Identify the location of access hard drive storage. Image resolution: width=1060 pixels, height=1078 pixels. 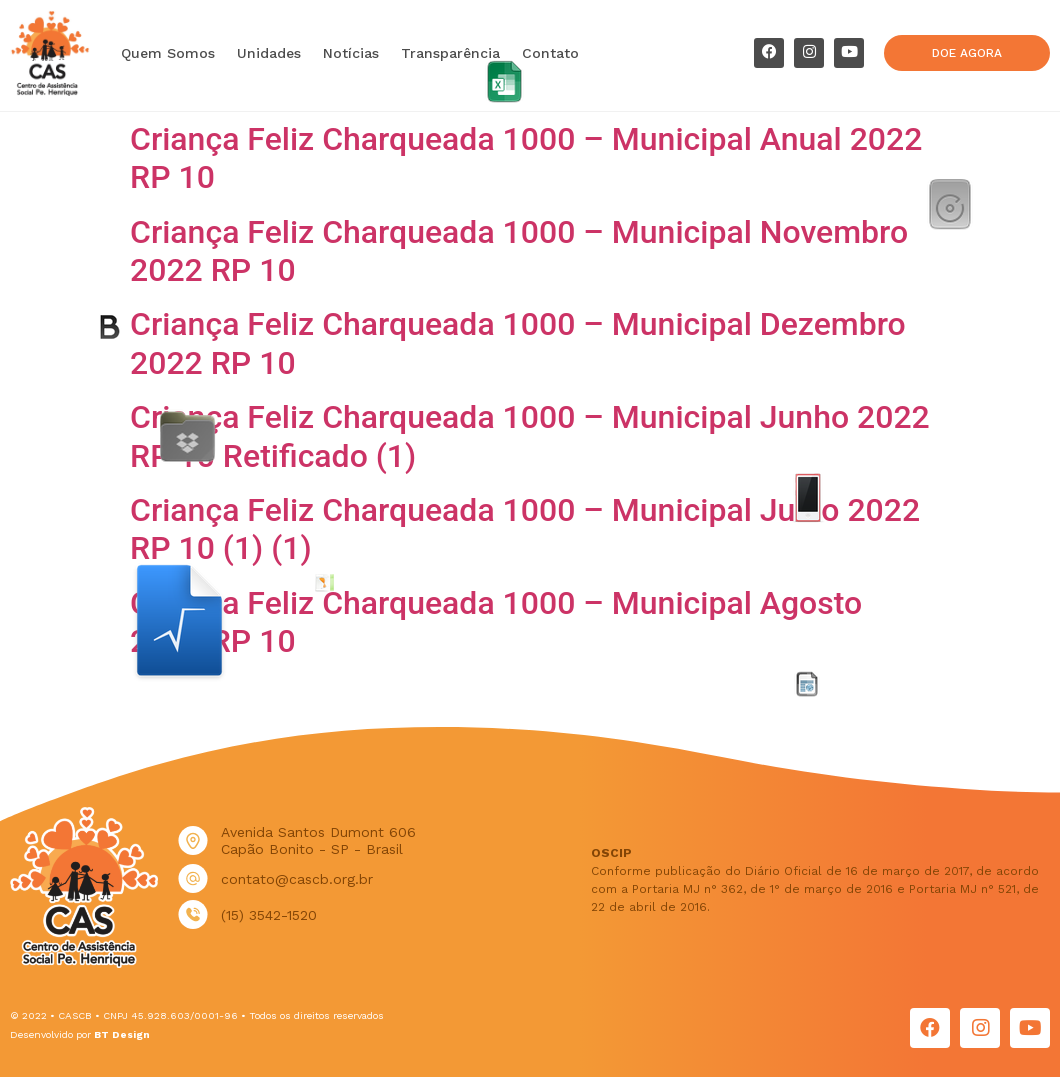
(950, 204).